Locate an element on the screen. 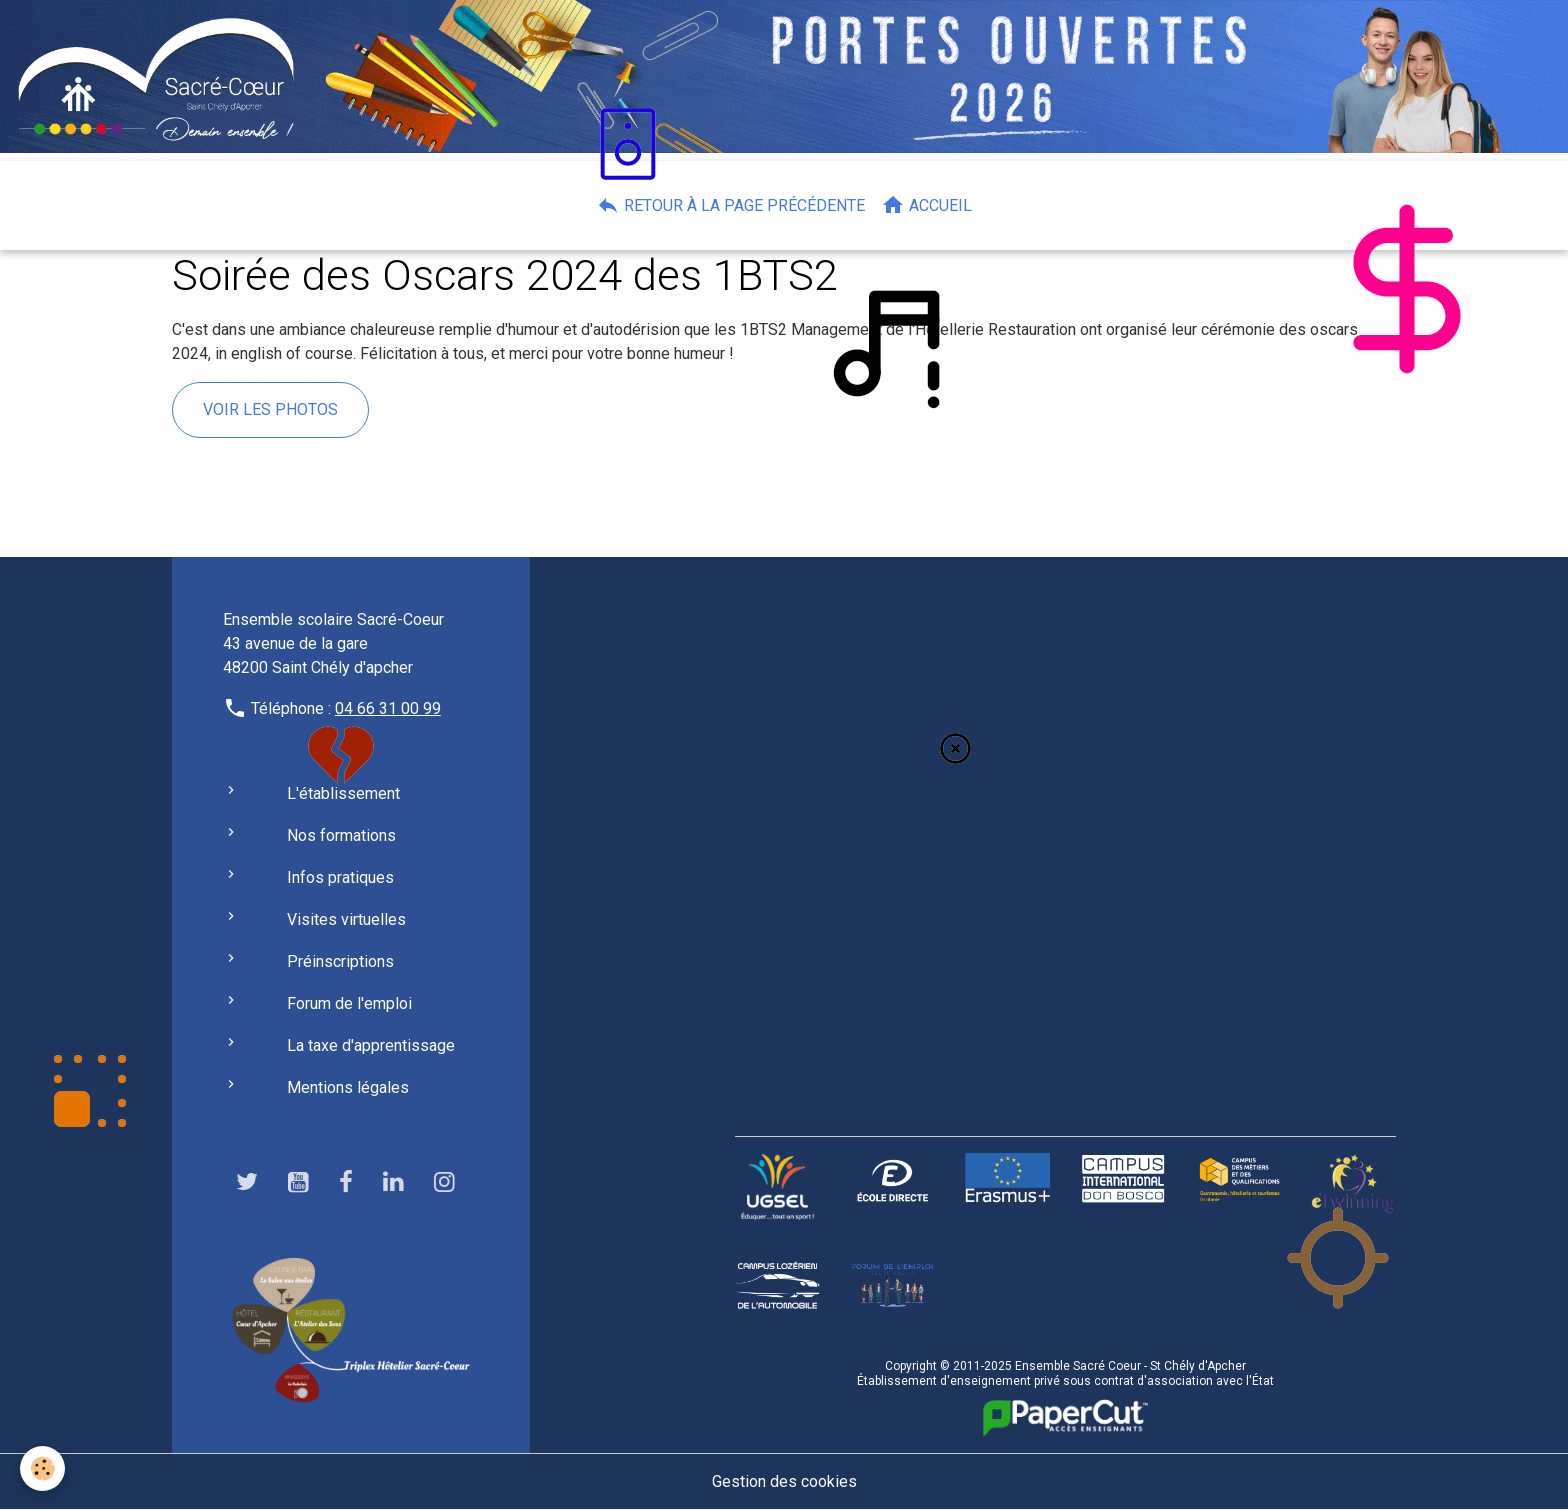  music playback error or issue is located at coordinates (892, 343).